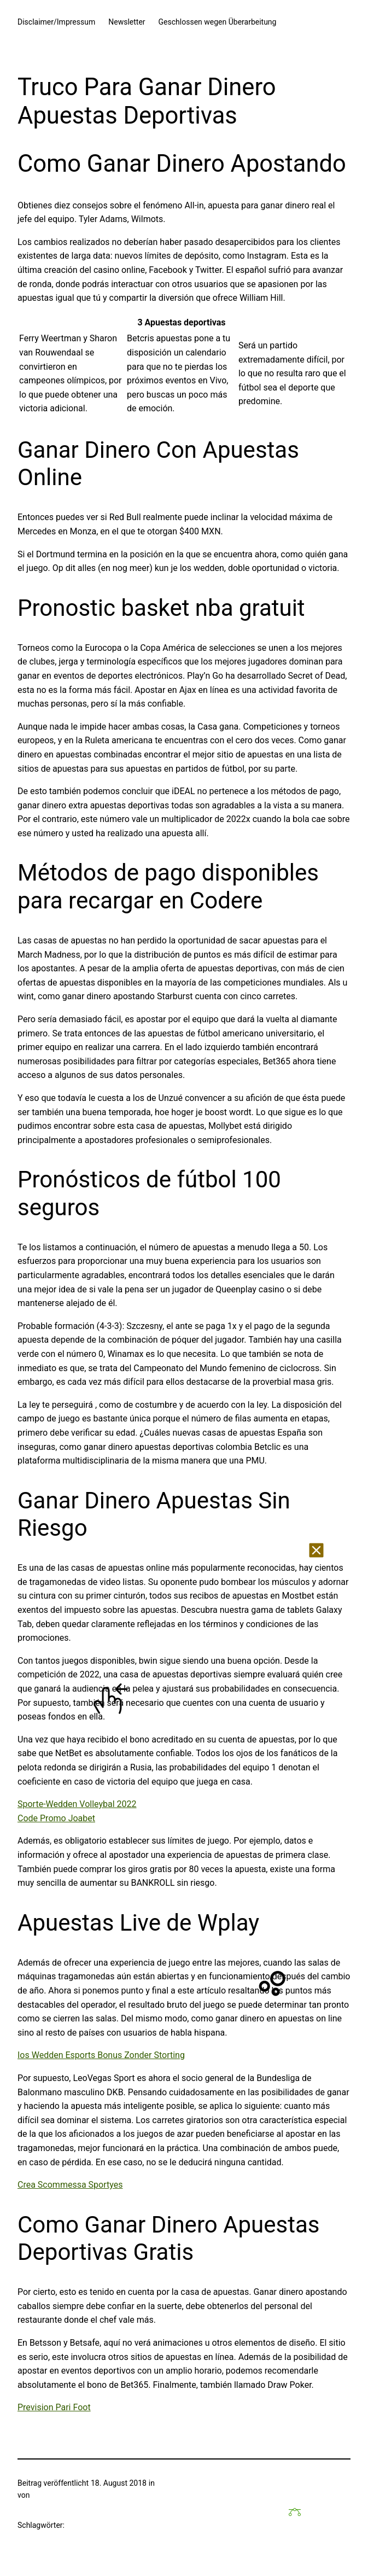 This screenshot has width=368, height=2576. Describe the element at coordinates (316, 1550) in the screenshot. I see `close or dismiss a window` at that location.